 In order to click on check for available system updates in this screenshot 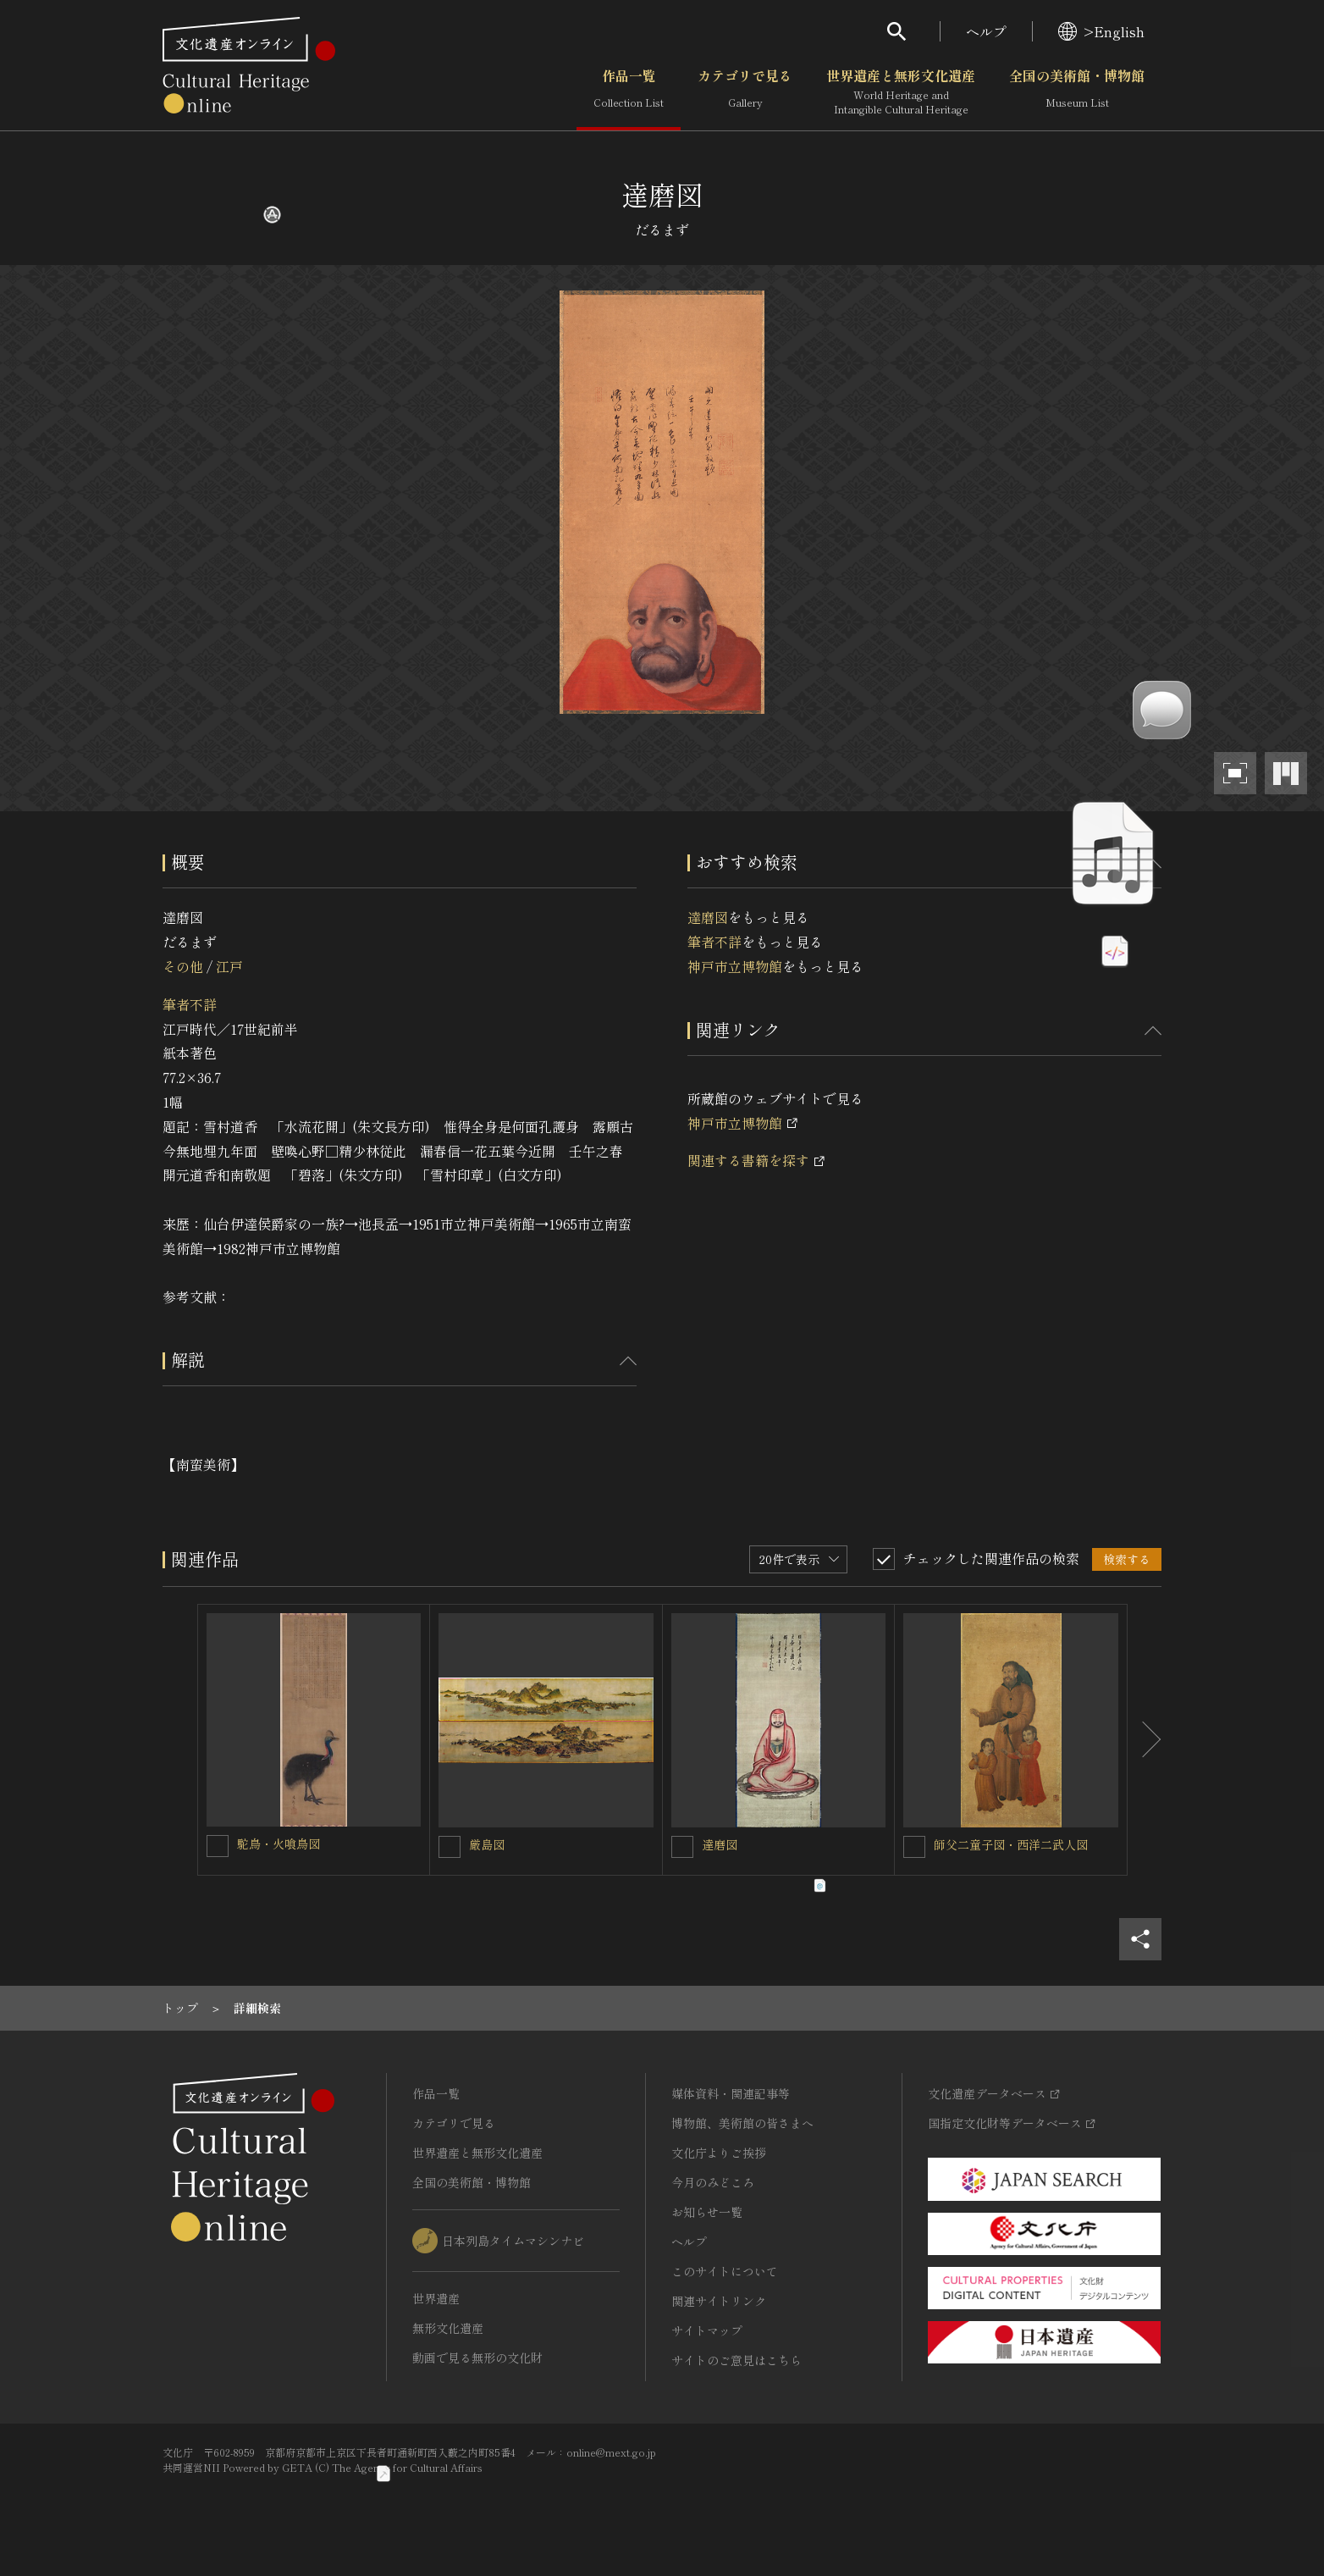, I will do `click(272, 214)`.